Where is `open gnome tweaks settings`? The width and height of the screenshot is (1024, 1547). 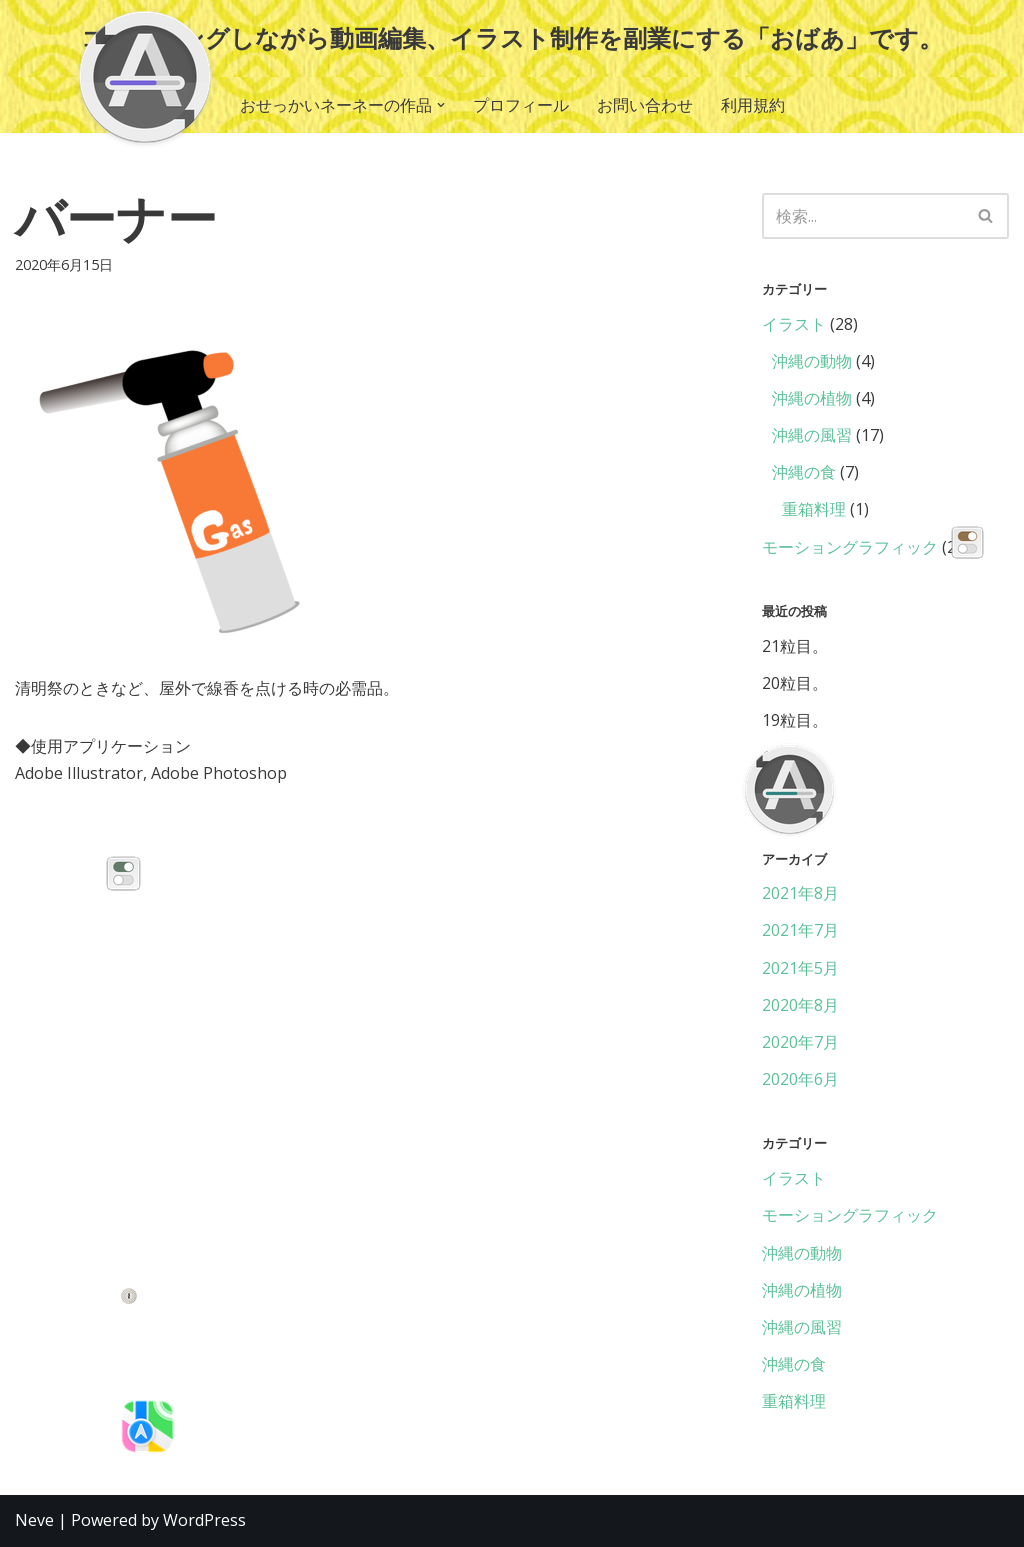 open gnome tweaks settings is located at coordinates (123, 873).